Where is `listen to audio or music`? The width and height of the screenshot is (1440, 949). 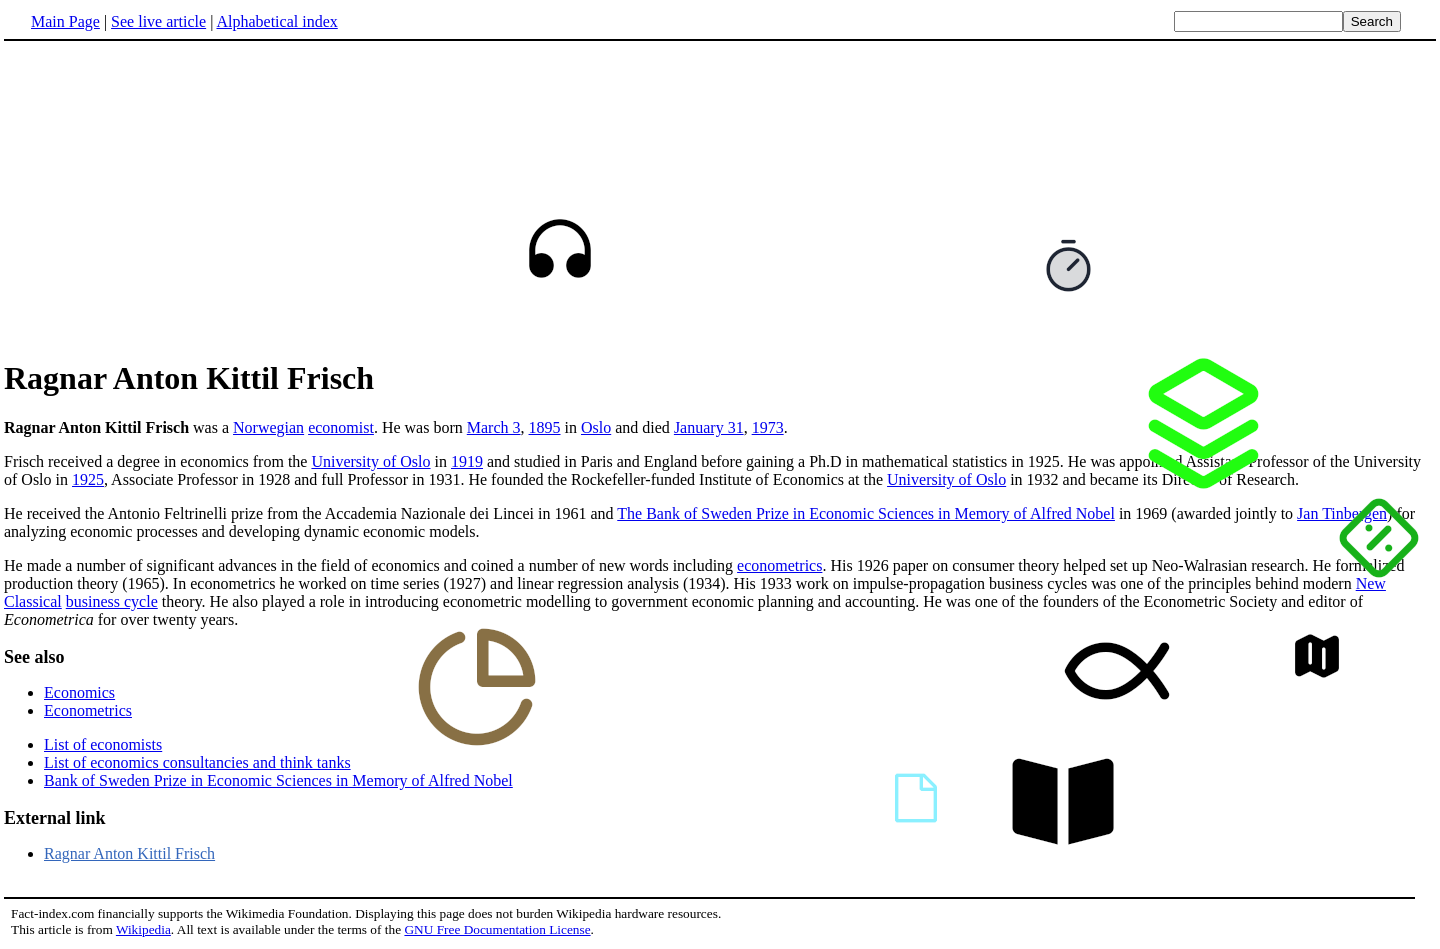
listen to audio or music is located at coordinates (560, 250).